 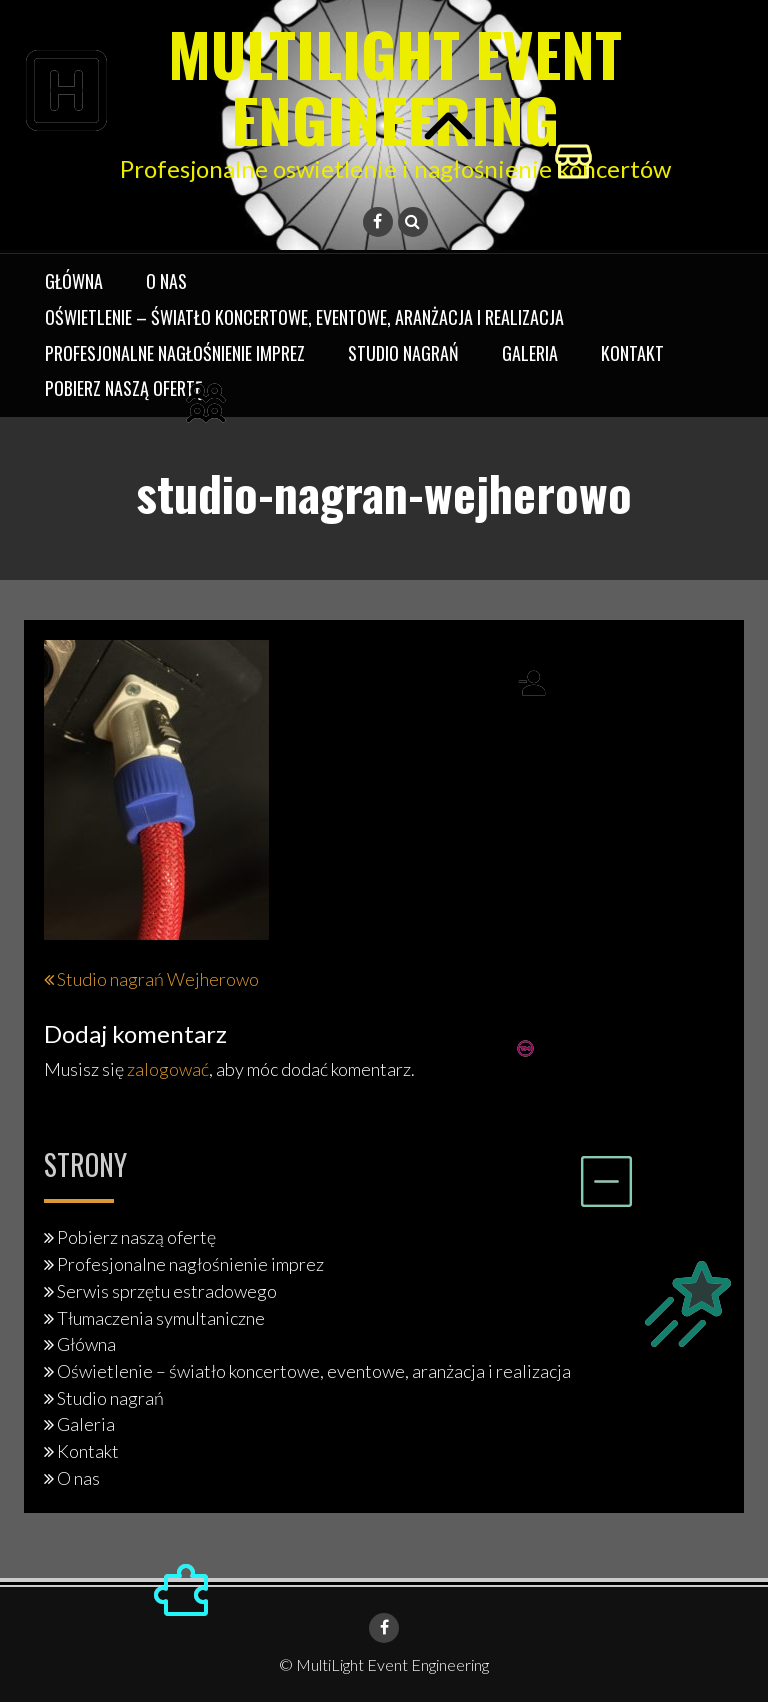 I want to click on access plugins or extensions, so click(x=184, y=1592).